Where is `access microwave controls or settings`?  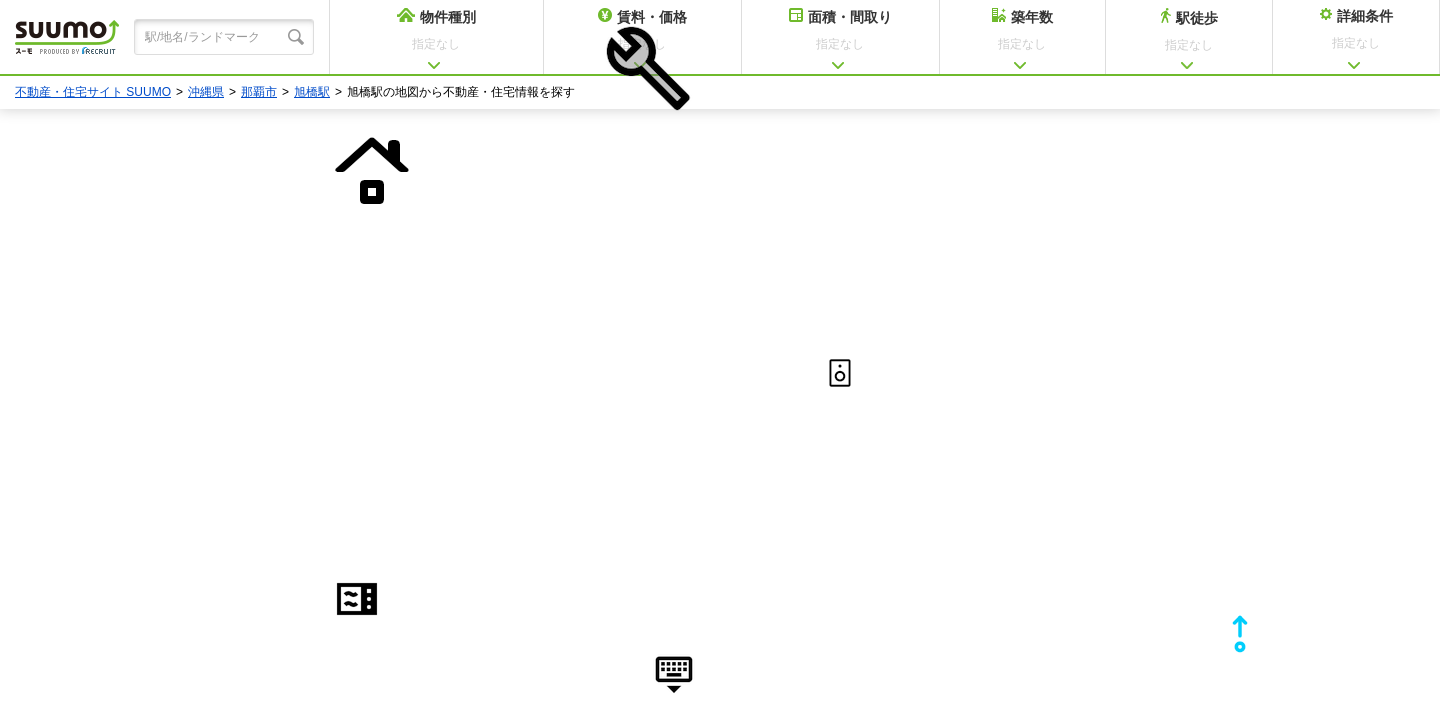
access microwave controls or settings is located at coordinates (357, 599).